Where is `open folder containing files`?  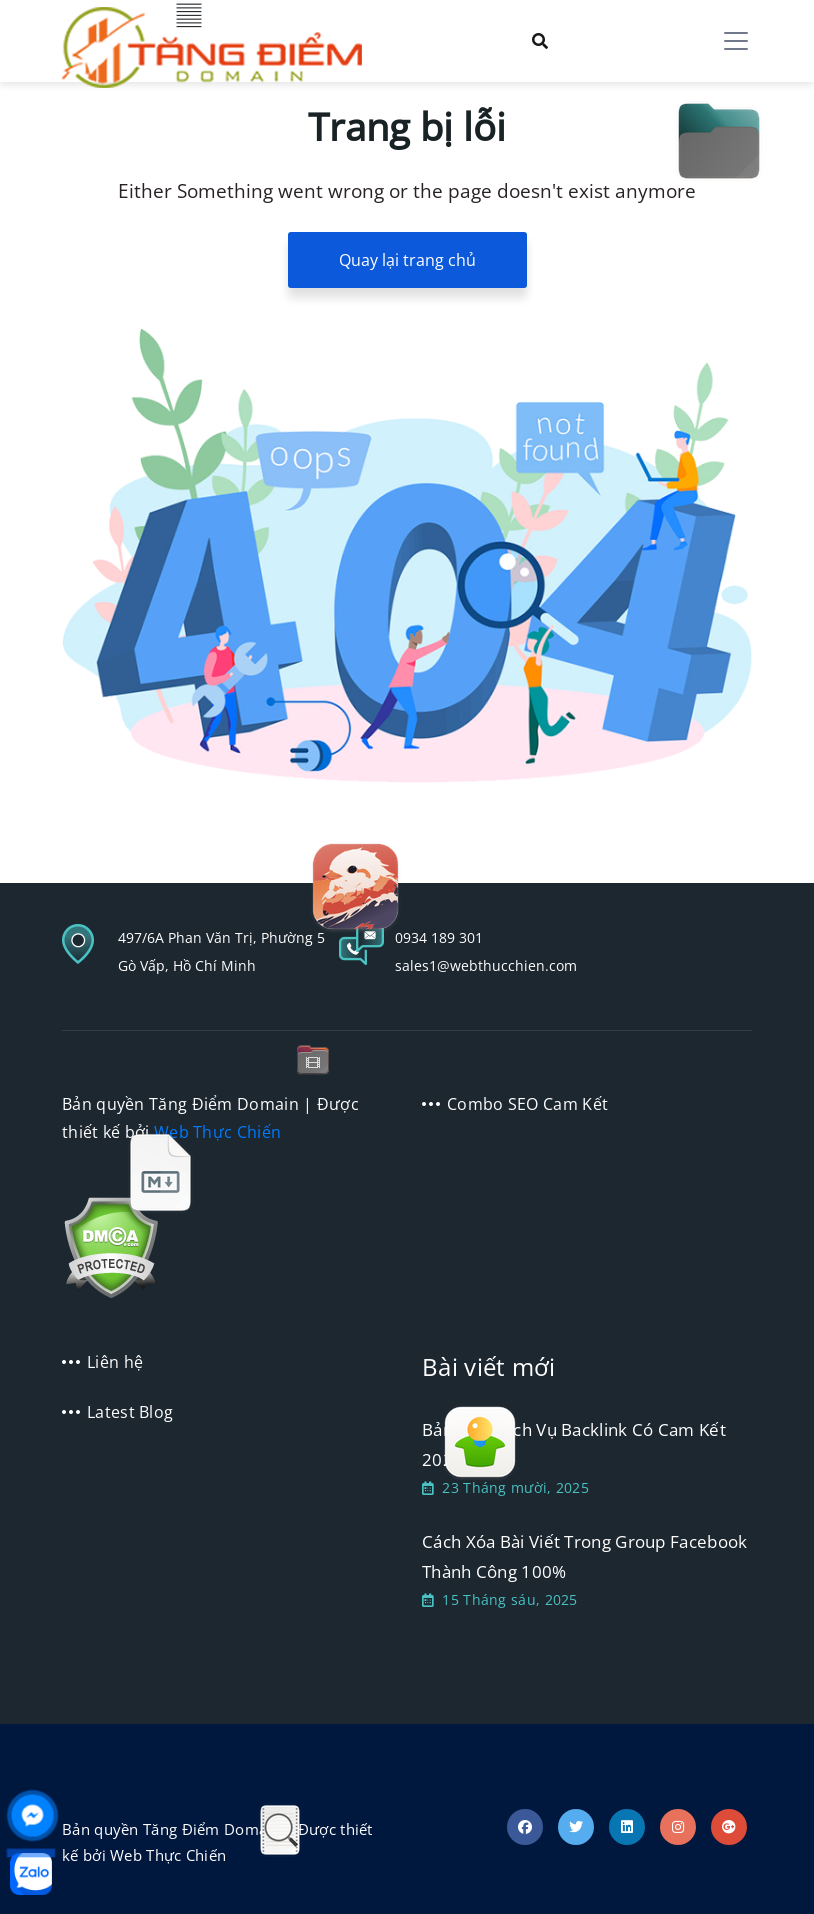 open folder containing files is located at coordinates (719, 141).